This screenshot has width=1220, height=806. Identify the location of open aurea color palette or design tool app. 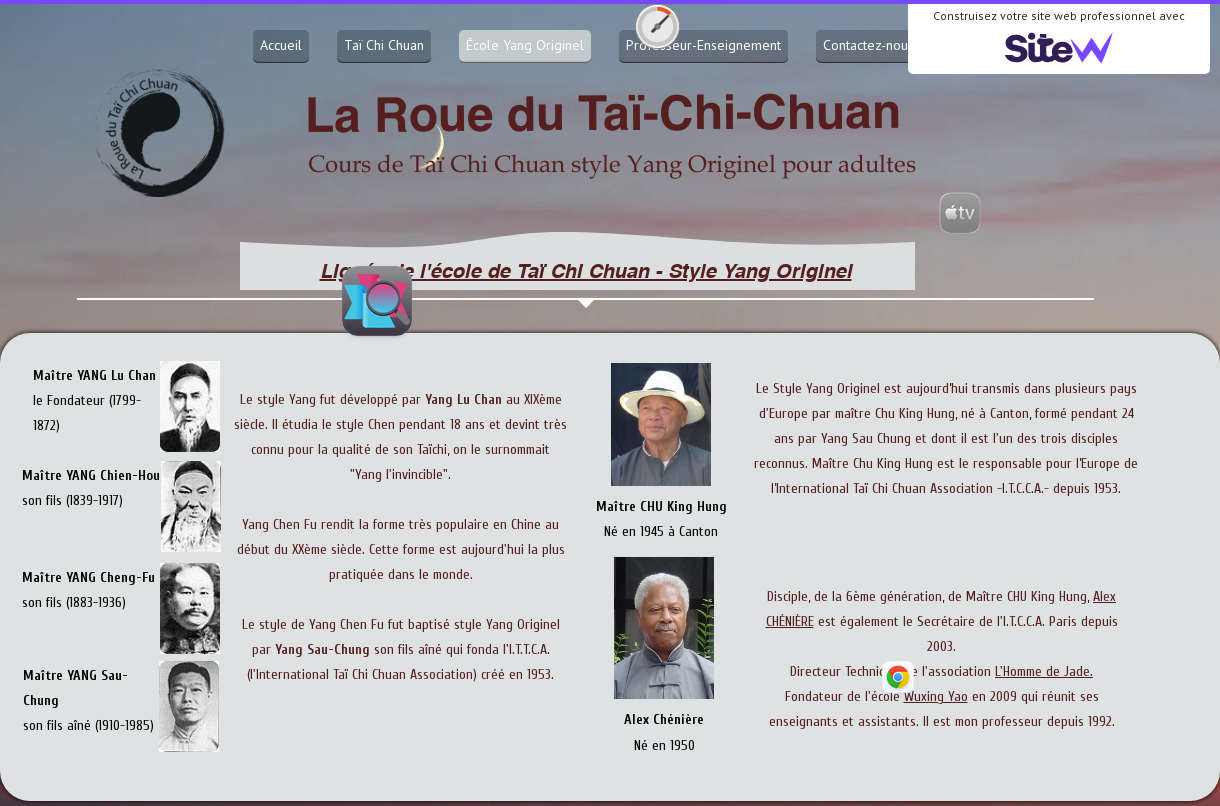
(377, 301).